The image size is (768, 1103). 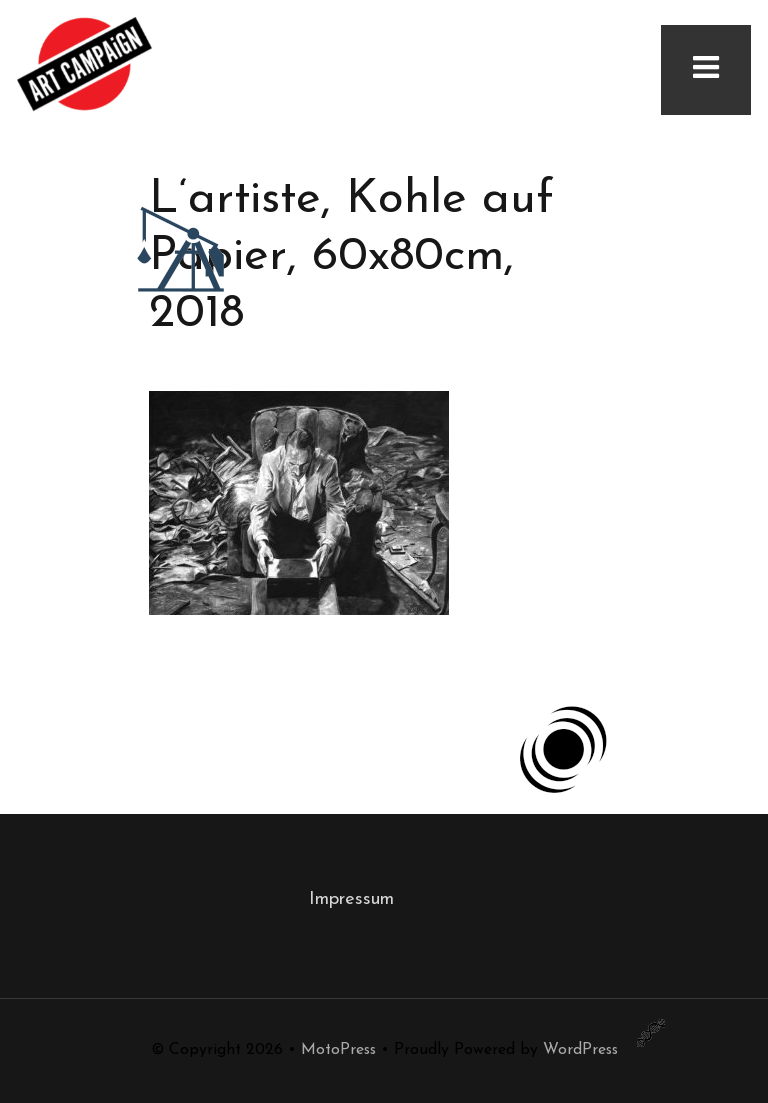 I want to click on access genetic or DNA-related information, so click(x=651, y=1033).